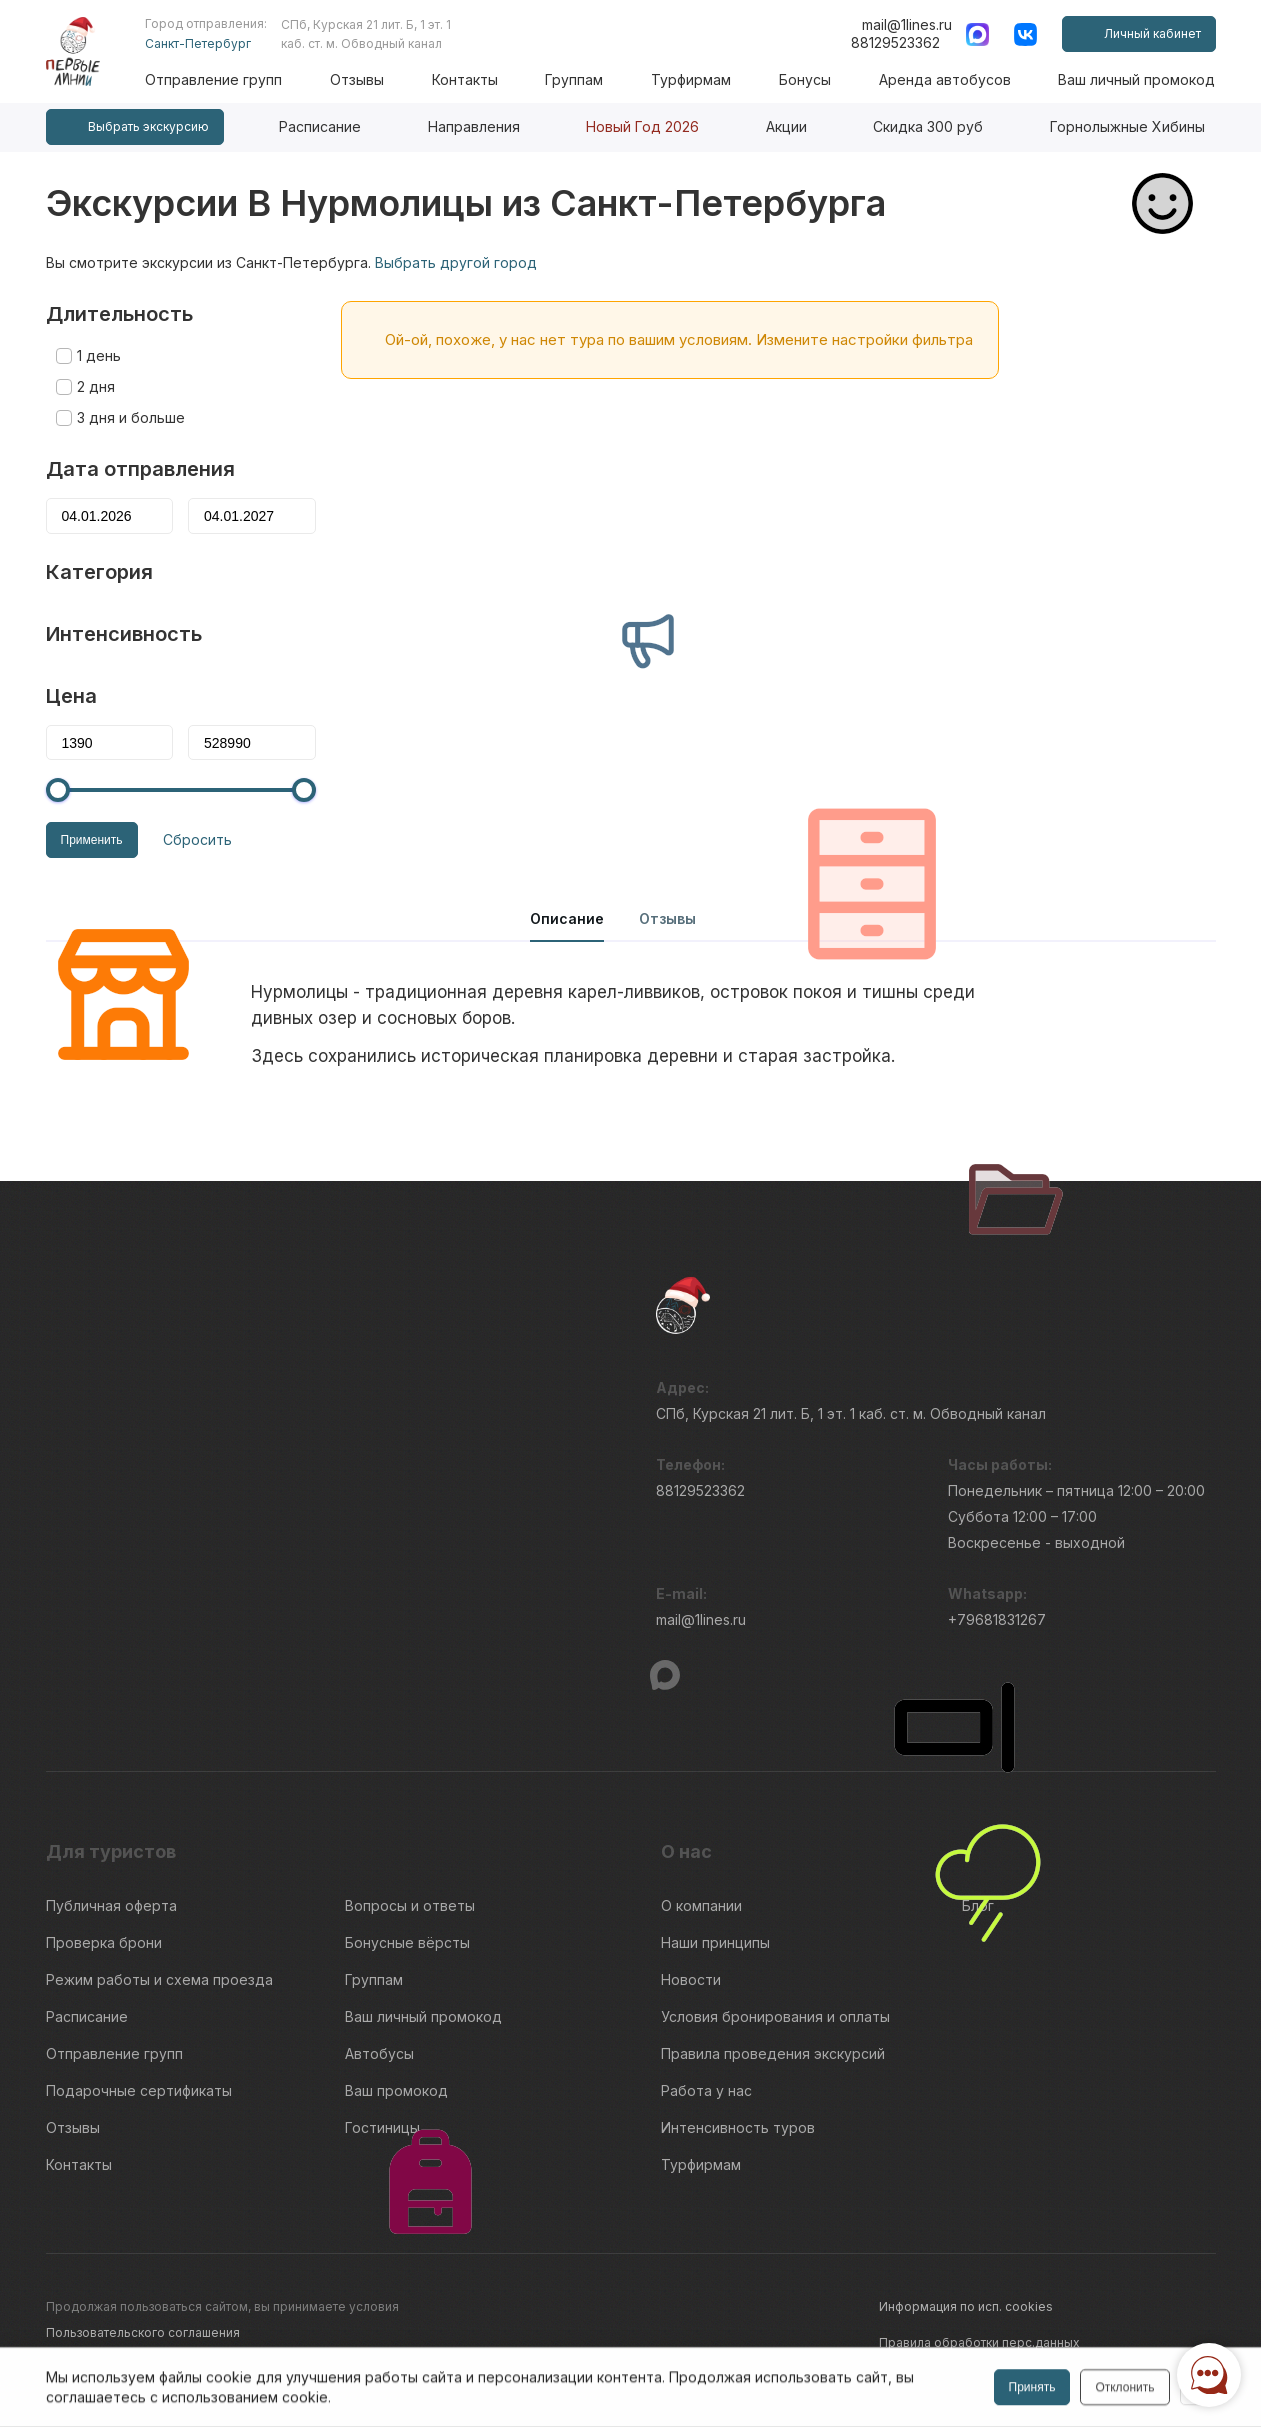 Image resolution: width=1261 pixels, height=2427 pixels. I want to click on access your inventory or storage, so click(430, 2185).